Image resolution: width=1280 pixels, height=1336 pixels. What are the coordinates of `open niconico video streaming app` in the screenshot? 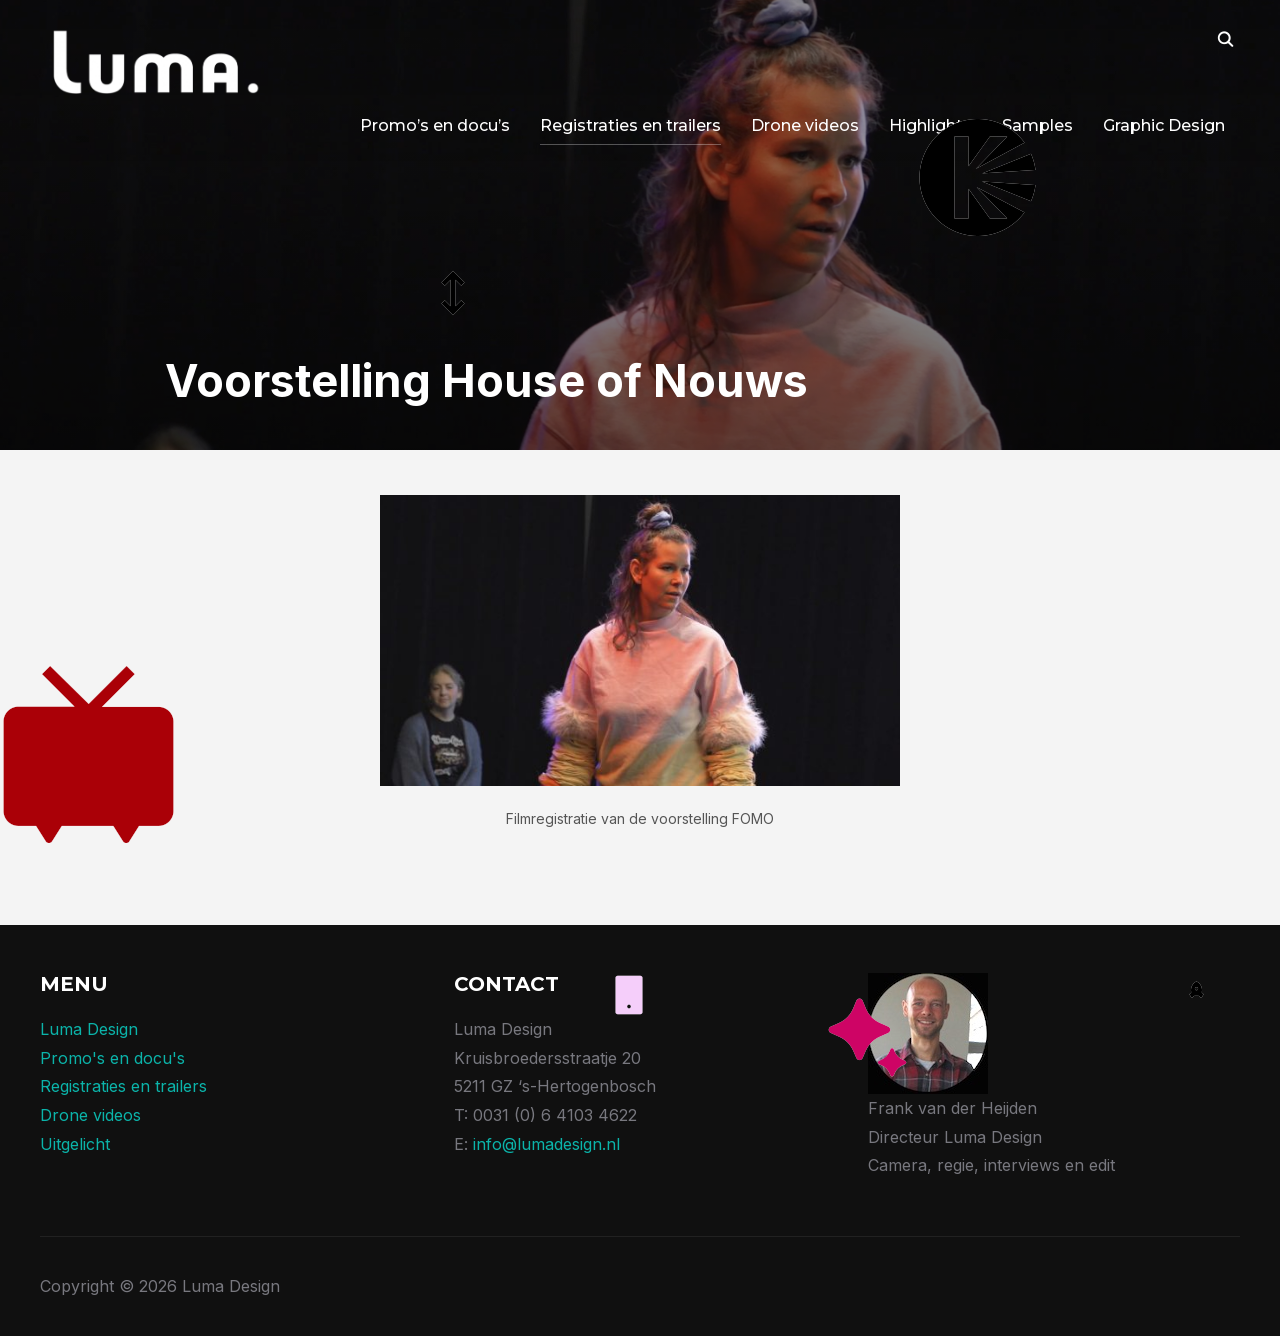 It's located at (88, 754).